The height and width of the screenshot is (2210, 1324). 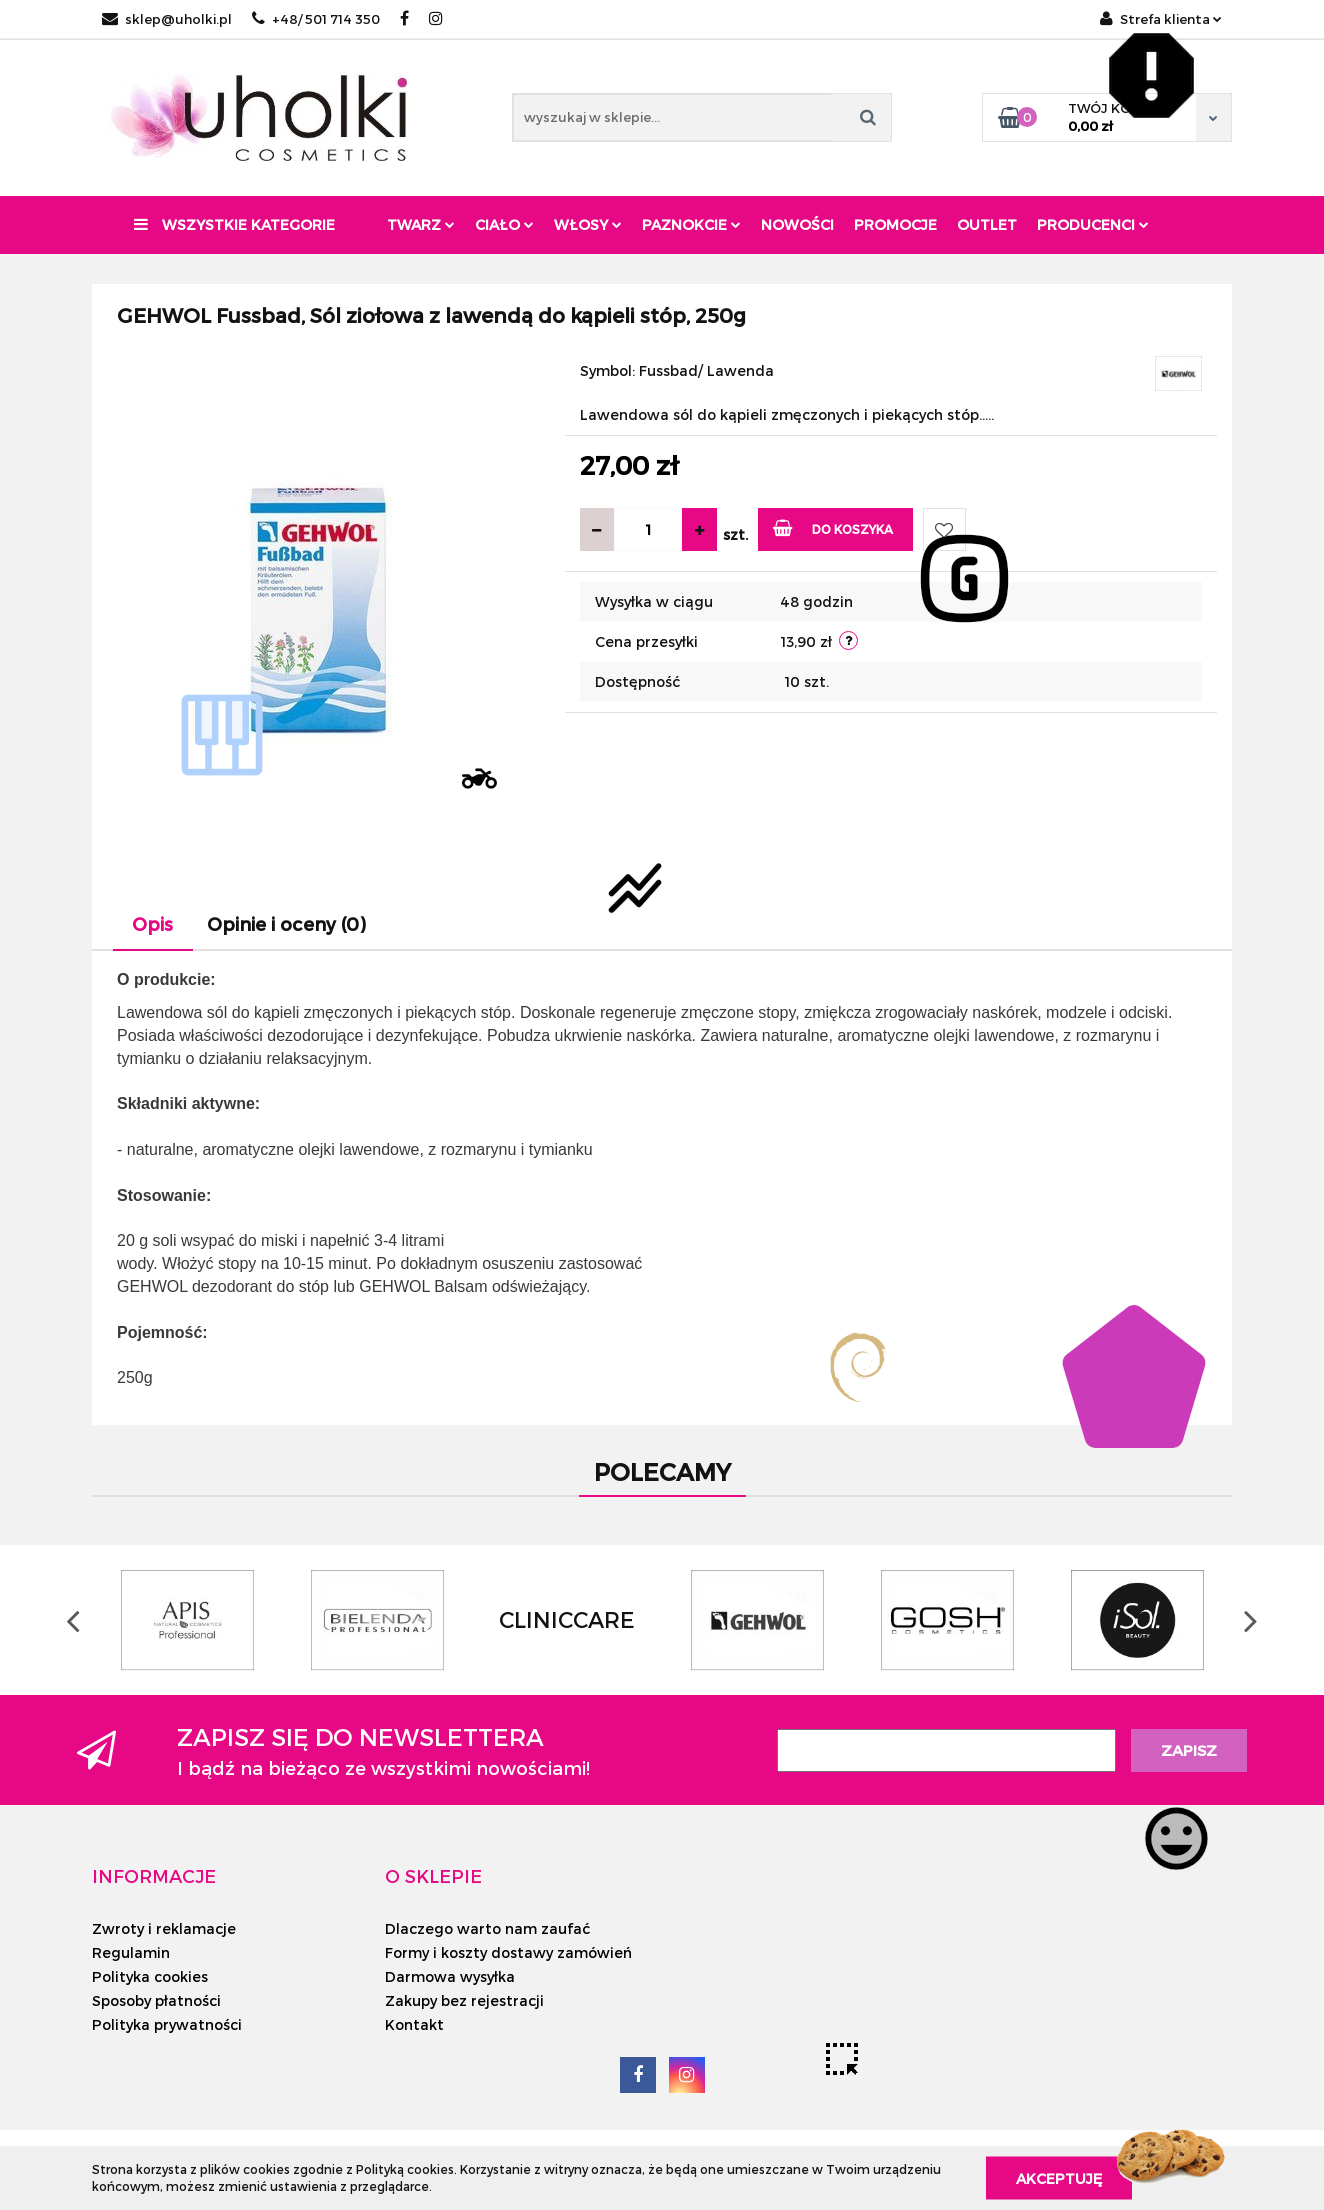 I want to click on google or g suite service shortcut, so click(x=964, y=578).